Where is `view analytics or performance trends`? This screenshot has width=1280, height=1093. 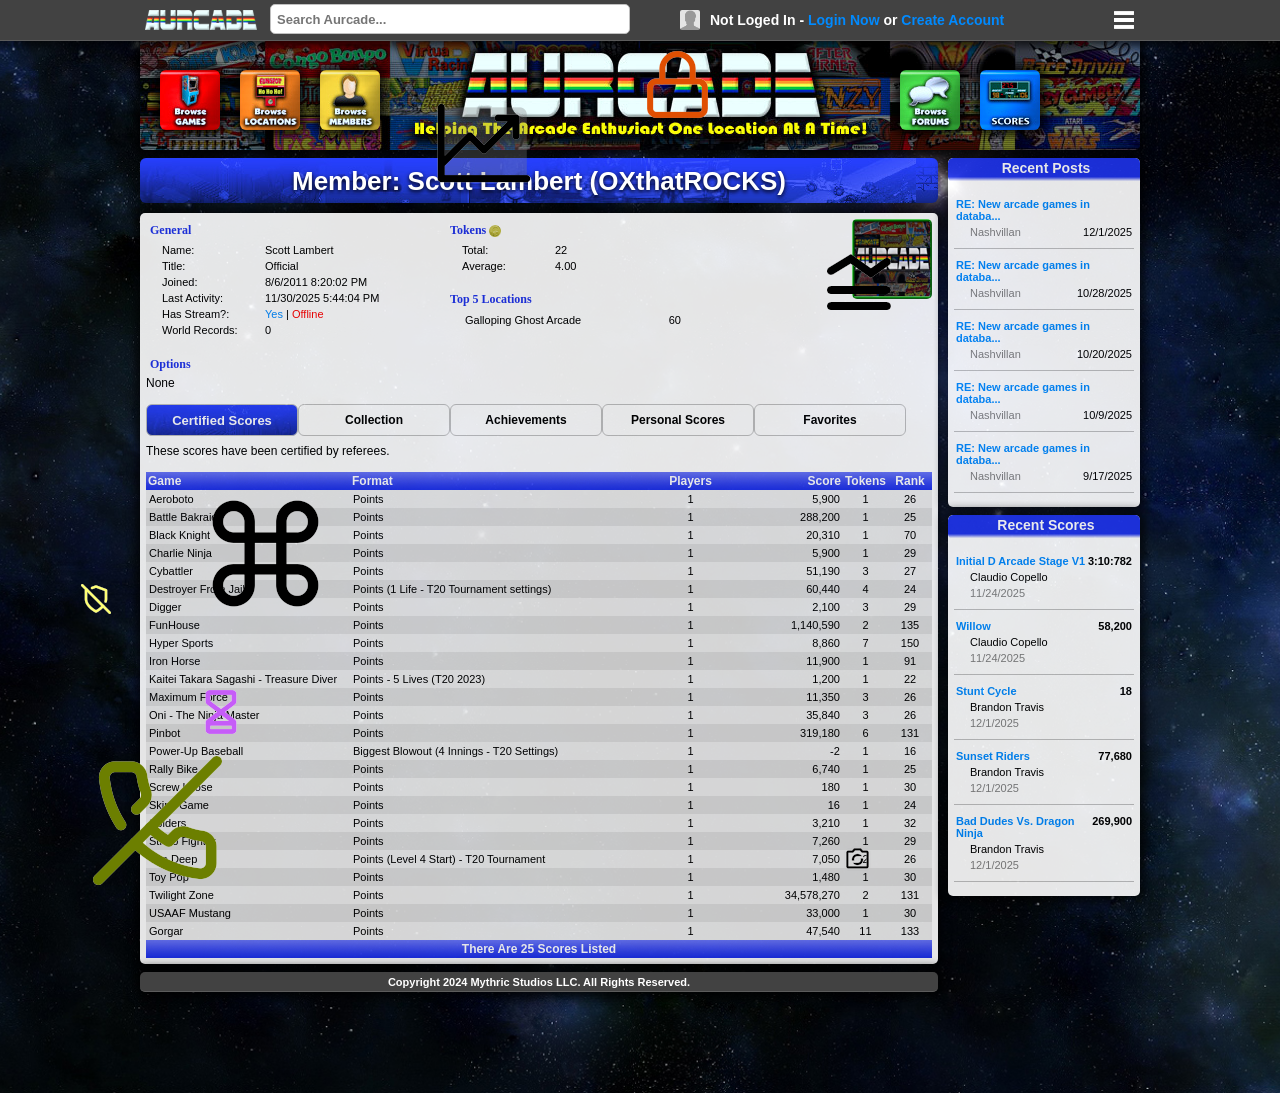
view analytics or performance trends is located at coordinates (484, 143).